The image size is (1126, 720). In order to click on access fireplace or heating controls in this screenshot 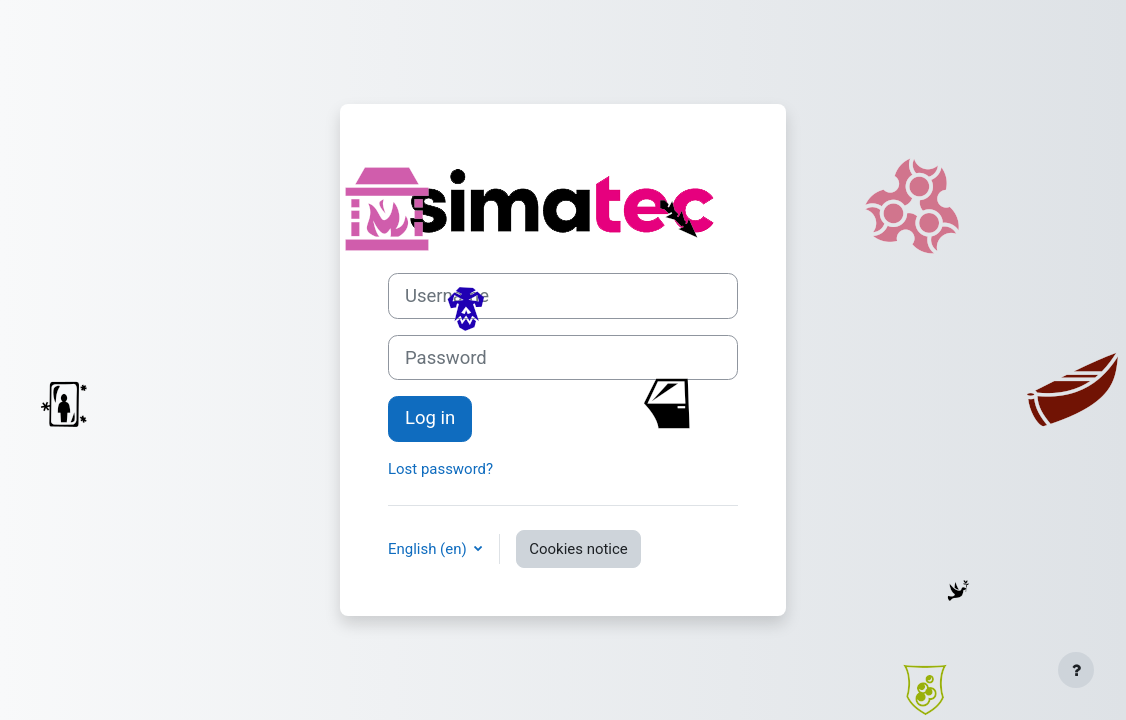, I will do `click(387, 209)`.